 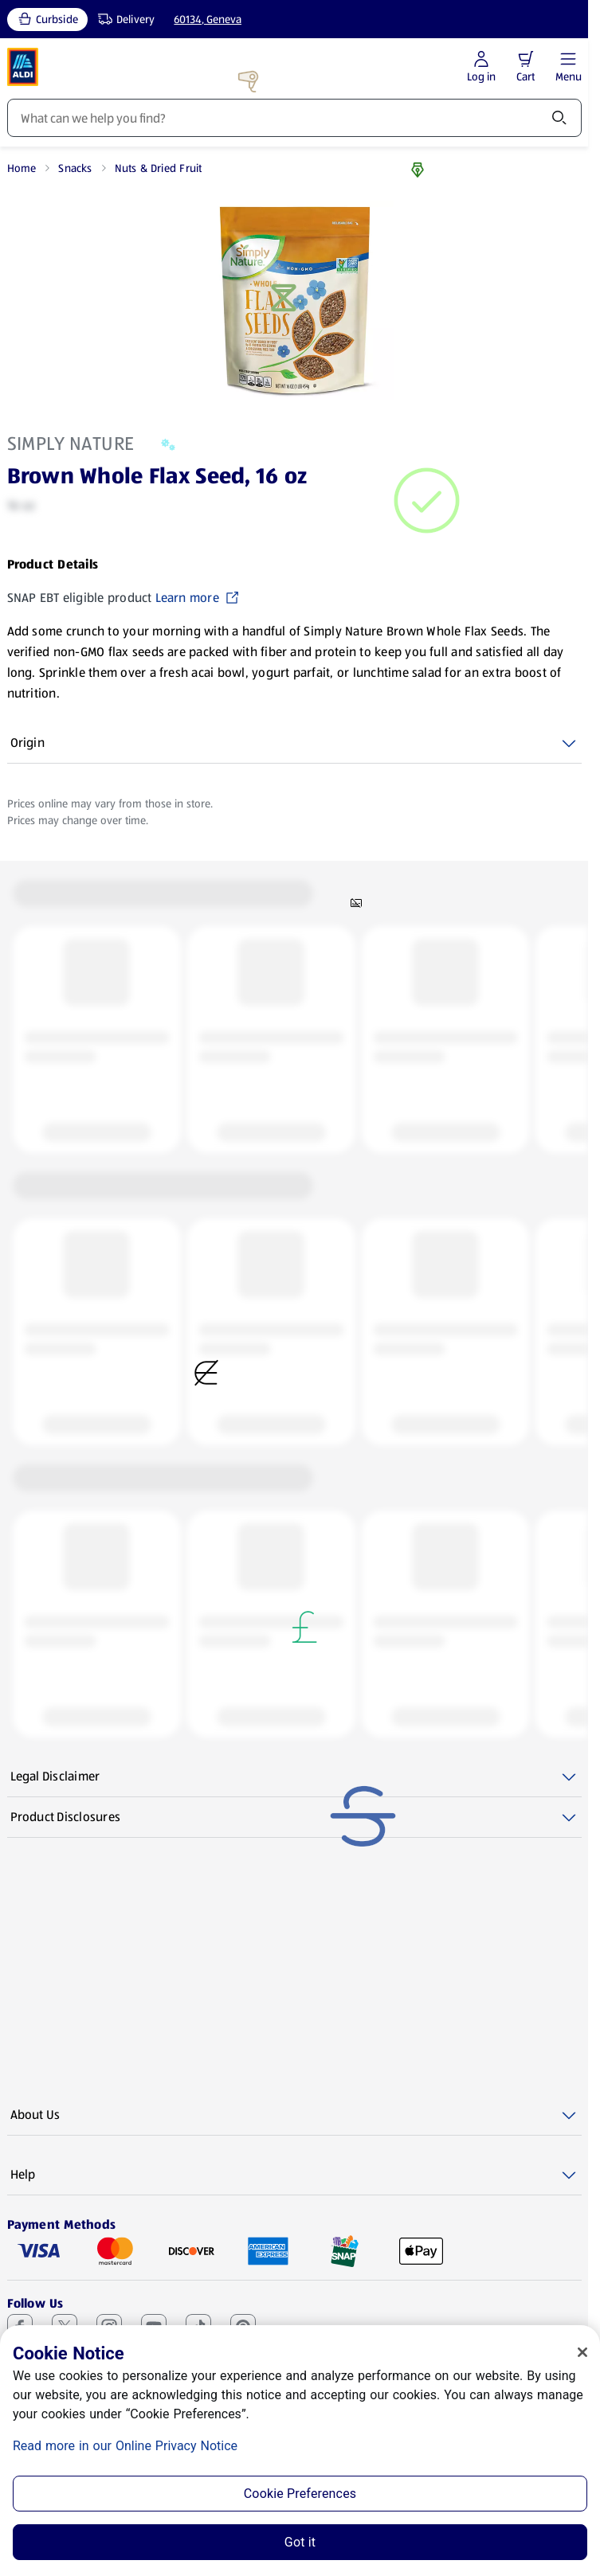 I want to click on indicates high time remaining or early stage of a process, so click(x=284, y=298).